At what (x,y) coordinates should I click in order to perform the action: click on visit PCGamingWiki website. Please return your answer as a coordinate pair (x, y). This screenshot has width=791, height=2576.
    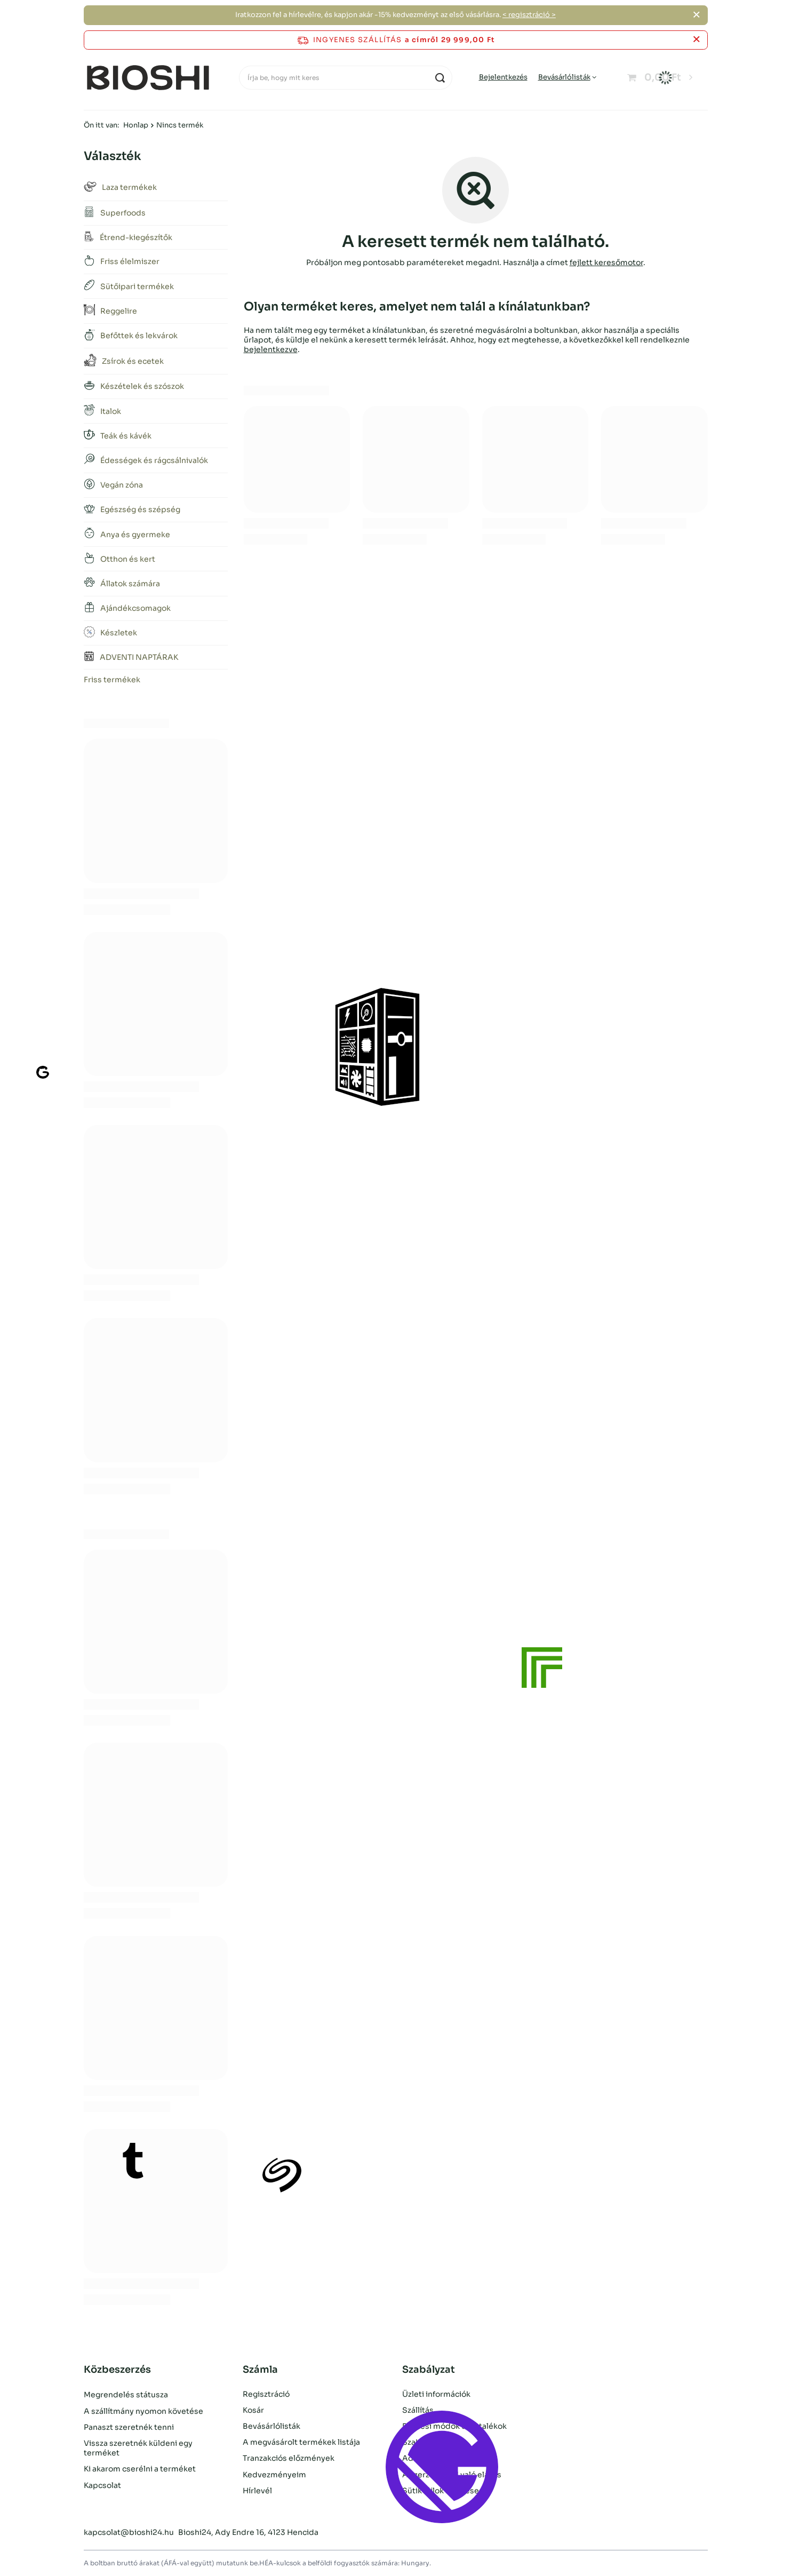
    Looking at the image, I should click on (377, 1047).